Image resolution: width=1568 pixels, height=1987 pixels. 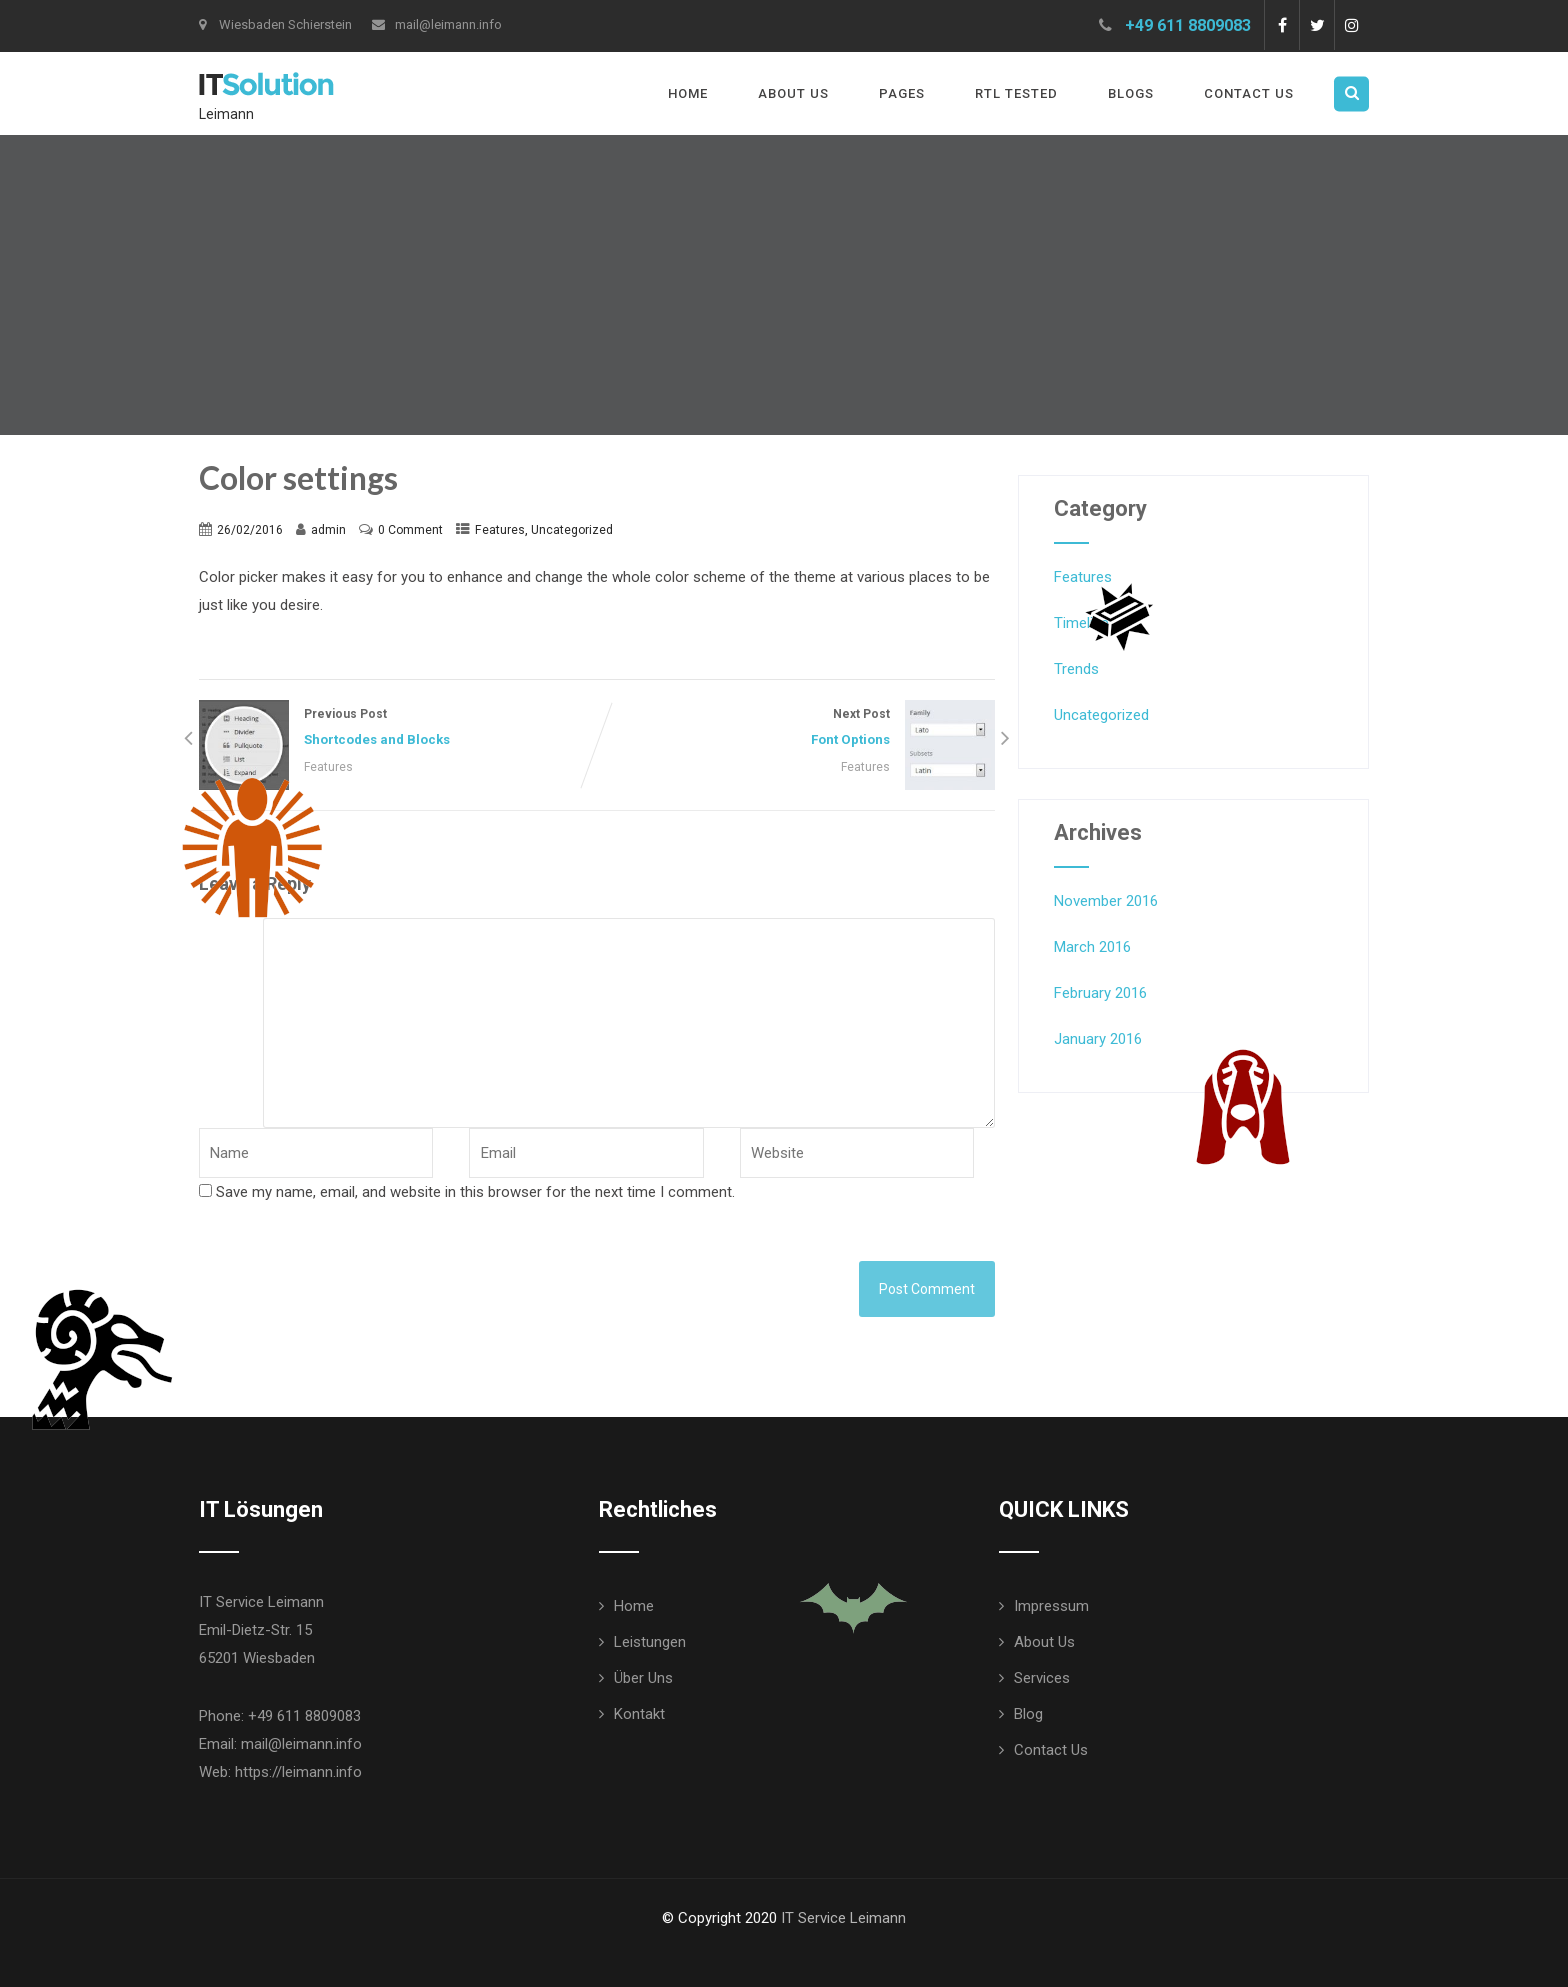 What do you see at coordinates (103, 1358) in the screenshot?
I see `viking ship figurehead or norse-themed game element` at bounding box center [103, 1358].